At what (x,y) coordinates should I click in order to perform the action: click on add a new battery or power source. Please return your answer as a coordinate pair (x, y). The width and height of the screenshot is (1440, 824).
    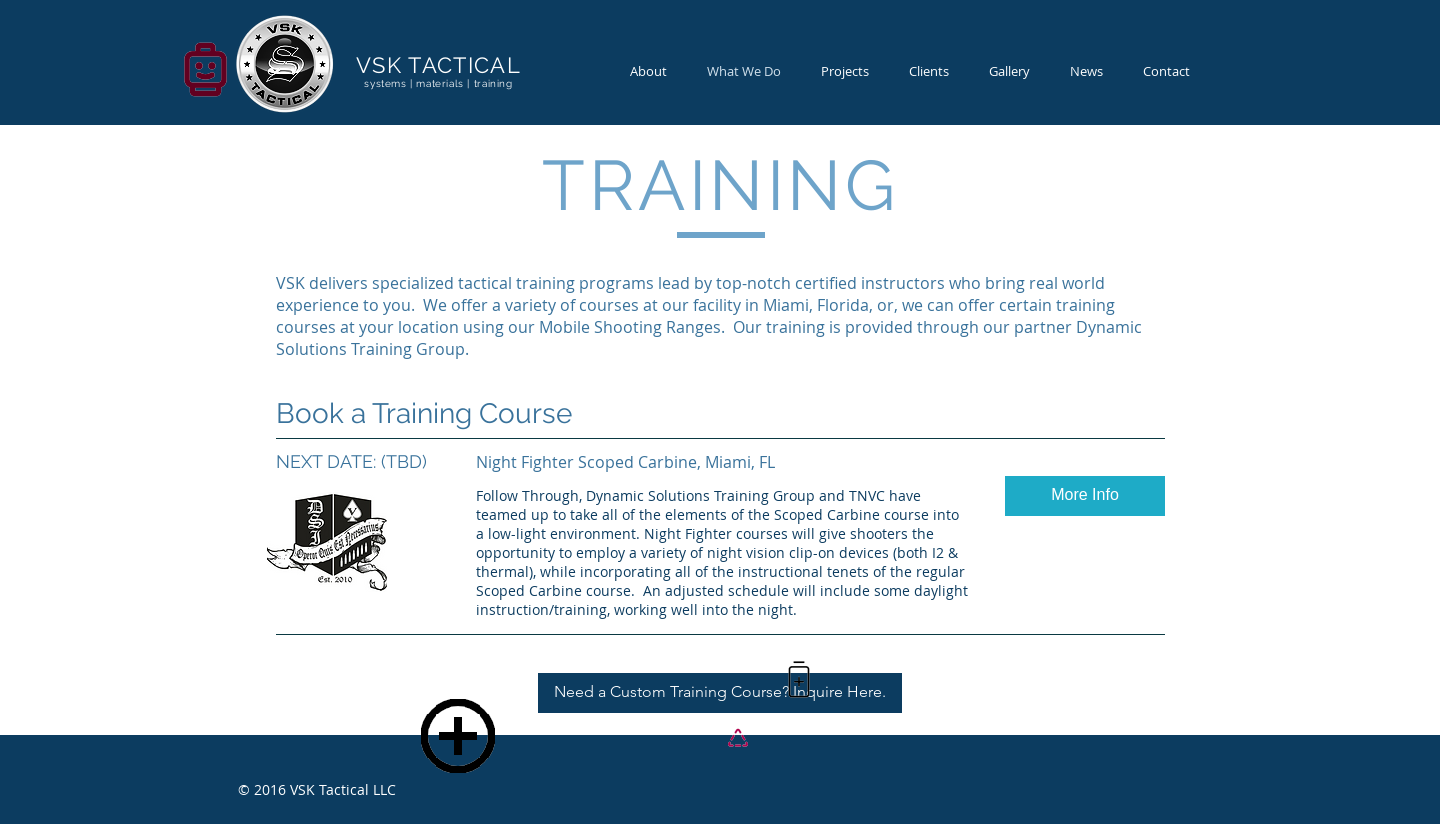
    Looking at the image, I should click on (799, 680).